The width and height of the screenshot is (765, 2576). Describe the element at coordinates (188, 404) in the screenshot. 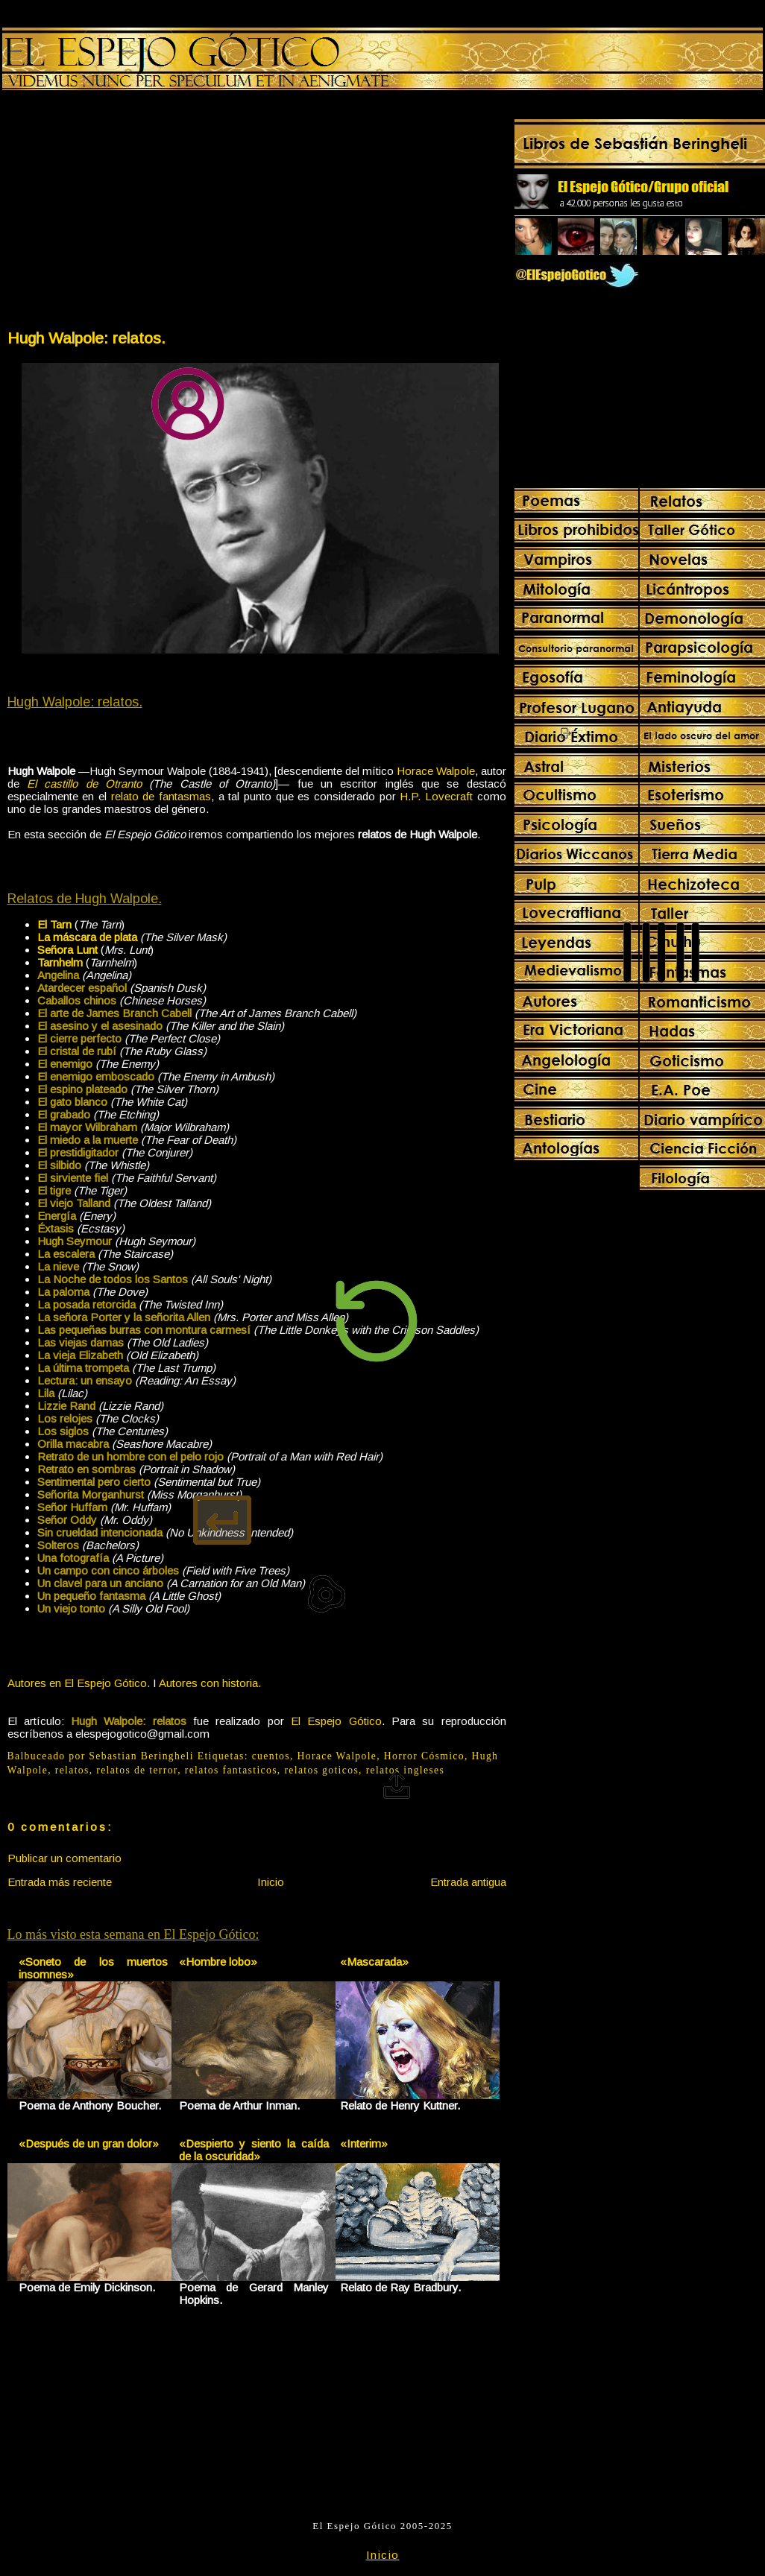

I see `view your profile` at that location.